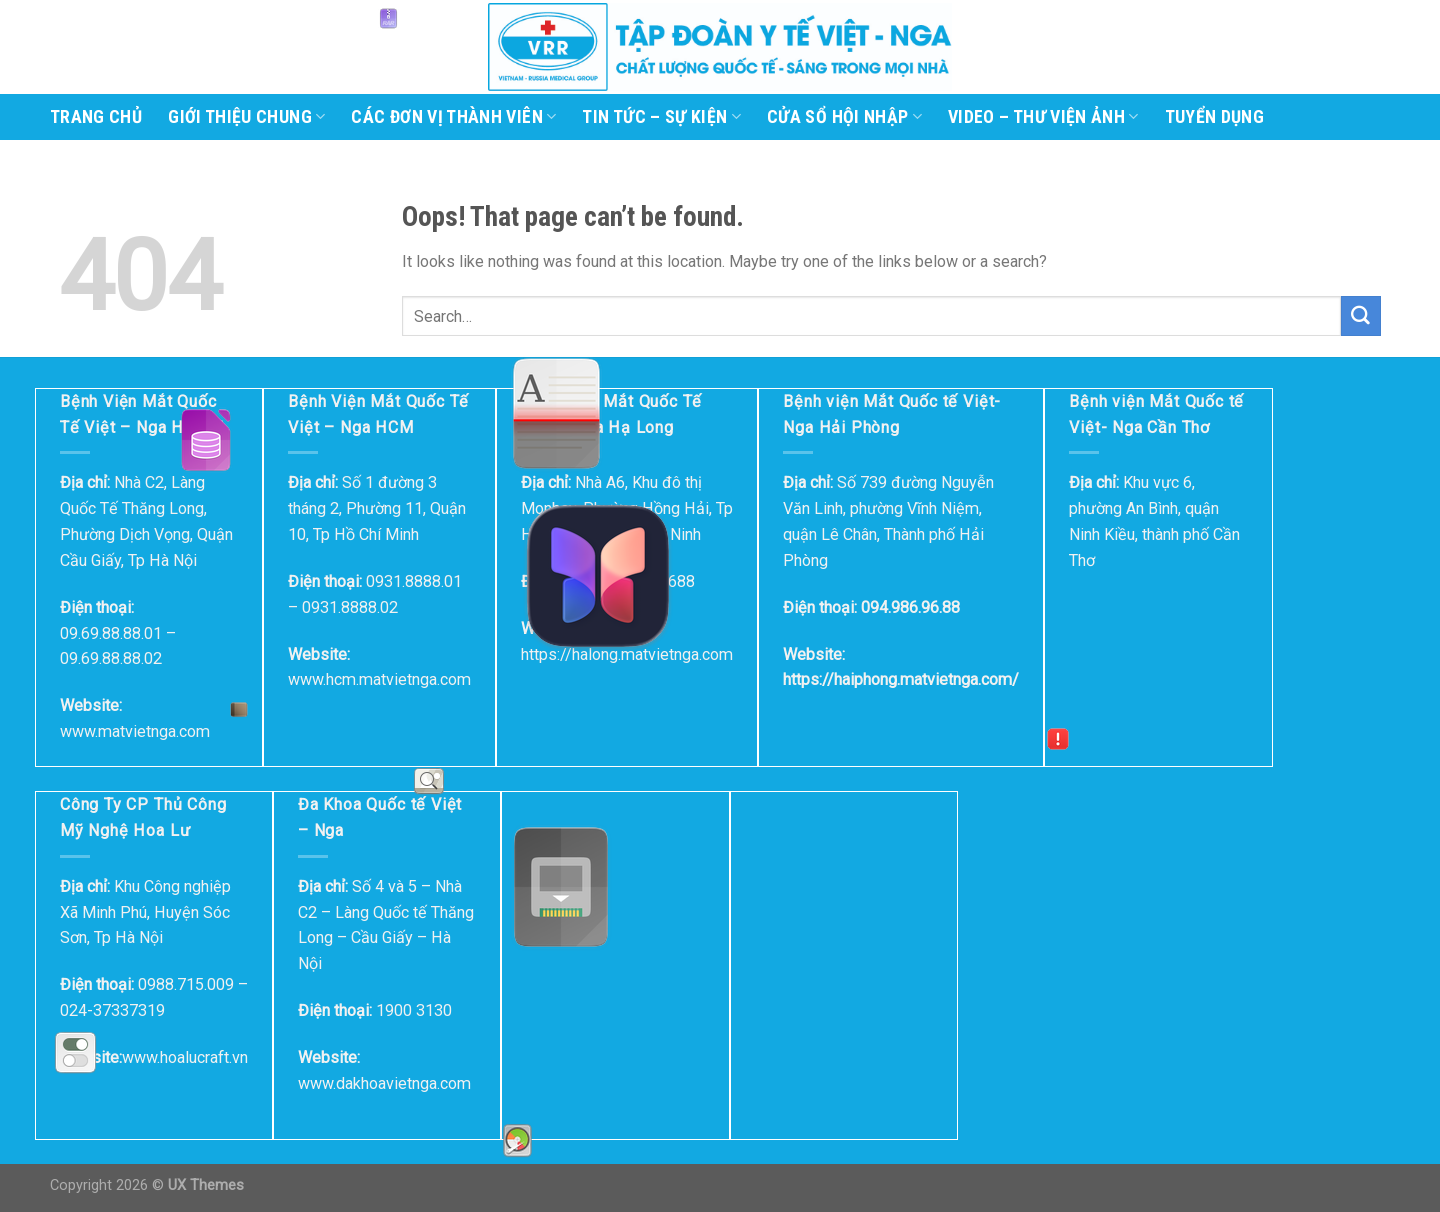  What do you see at coordinates (598, 576) in the screenshot?
I see `open the journal app` at bounding box center [598, 576].